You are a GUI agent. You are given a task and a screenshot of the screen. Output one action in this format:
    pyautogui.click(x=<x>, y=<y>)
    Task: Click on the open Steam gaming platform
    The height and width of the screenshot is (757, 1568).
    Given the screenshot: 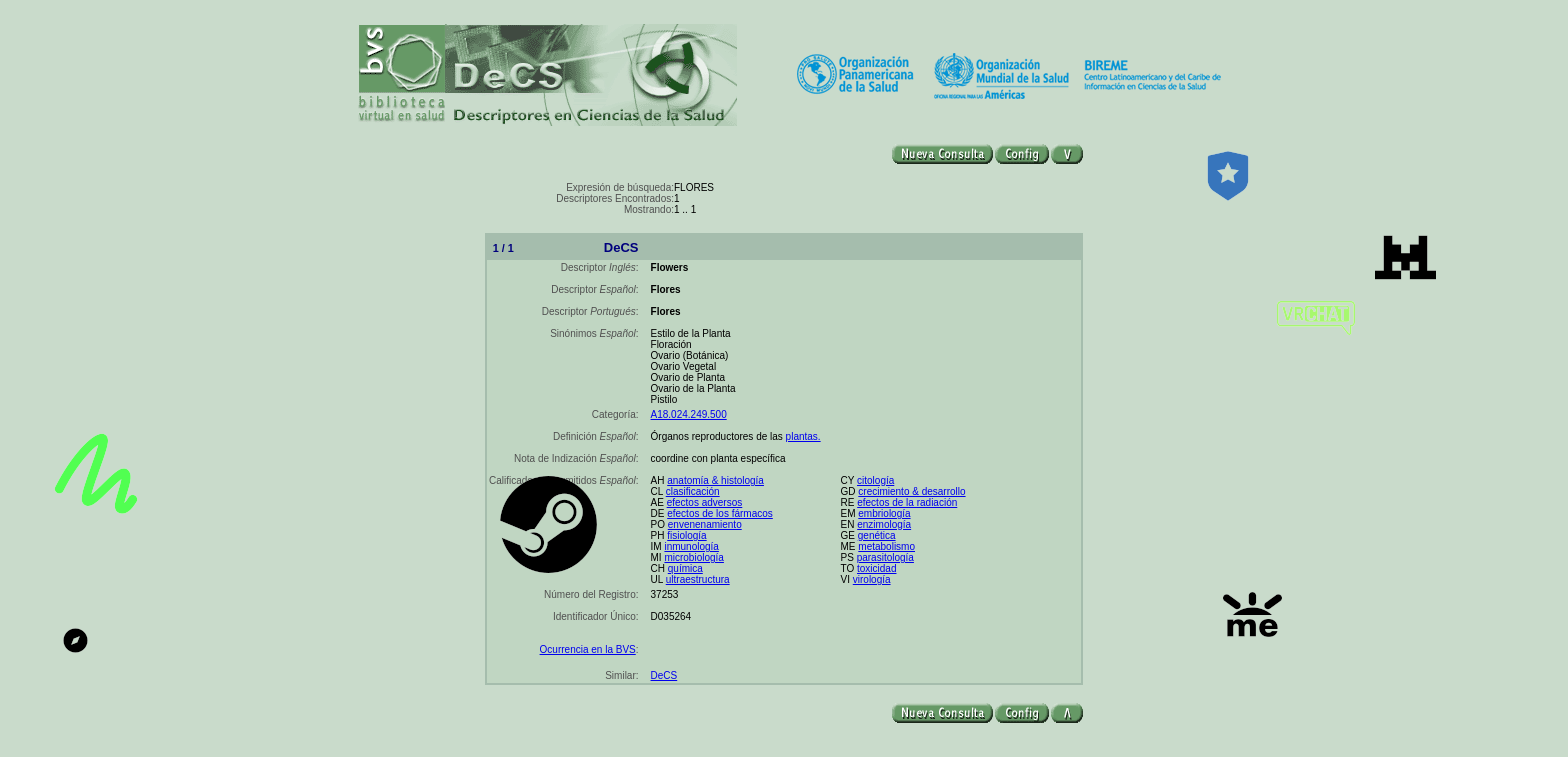 What is the action you would take?
    pyautogui.click(x=548, y=524)
    